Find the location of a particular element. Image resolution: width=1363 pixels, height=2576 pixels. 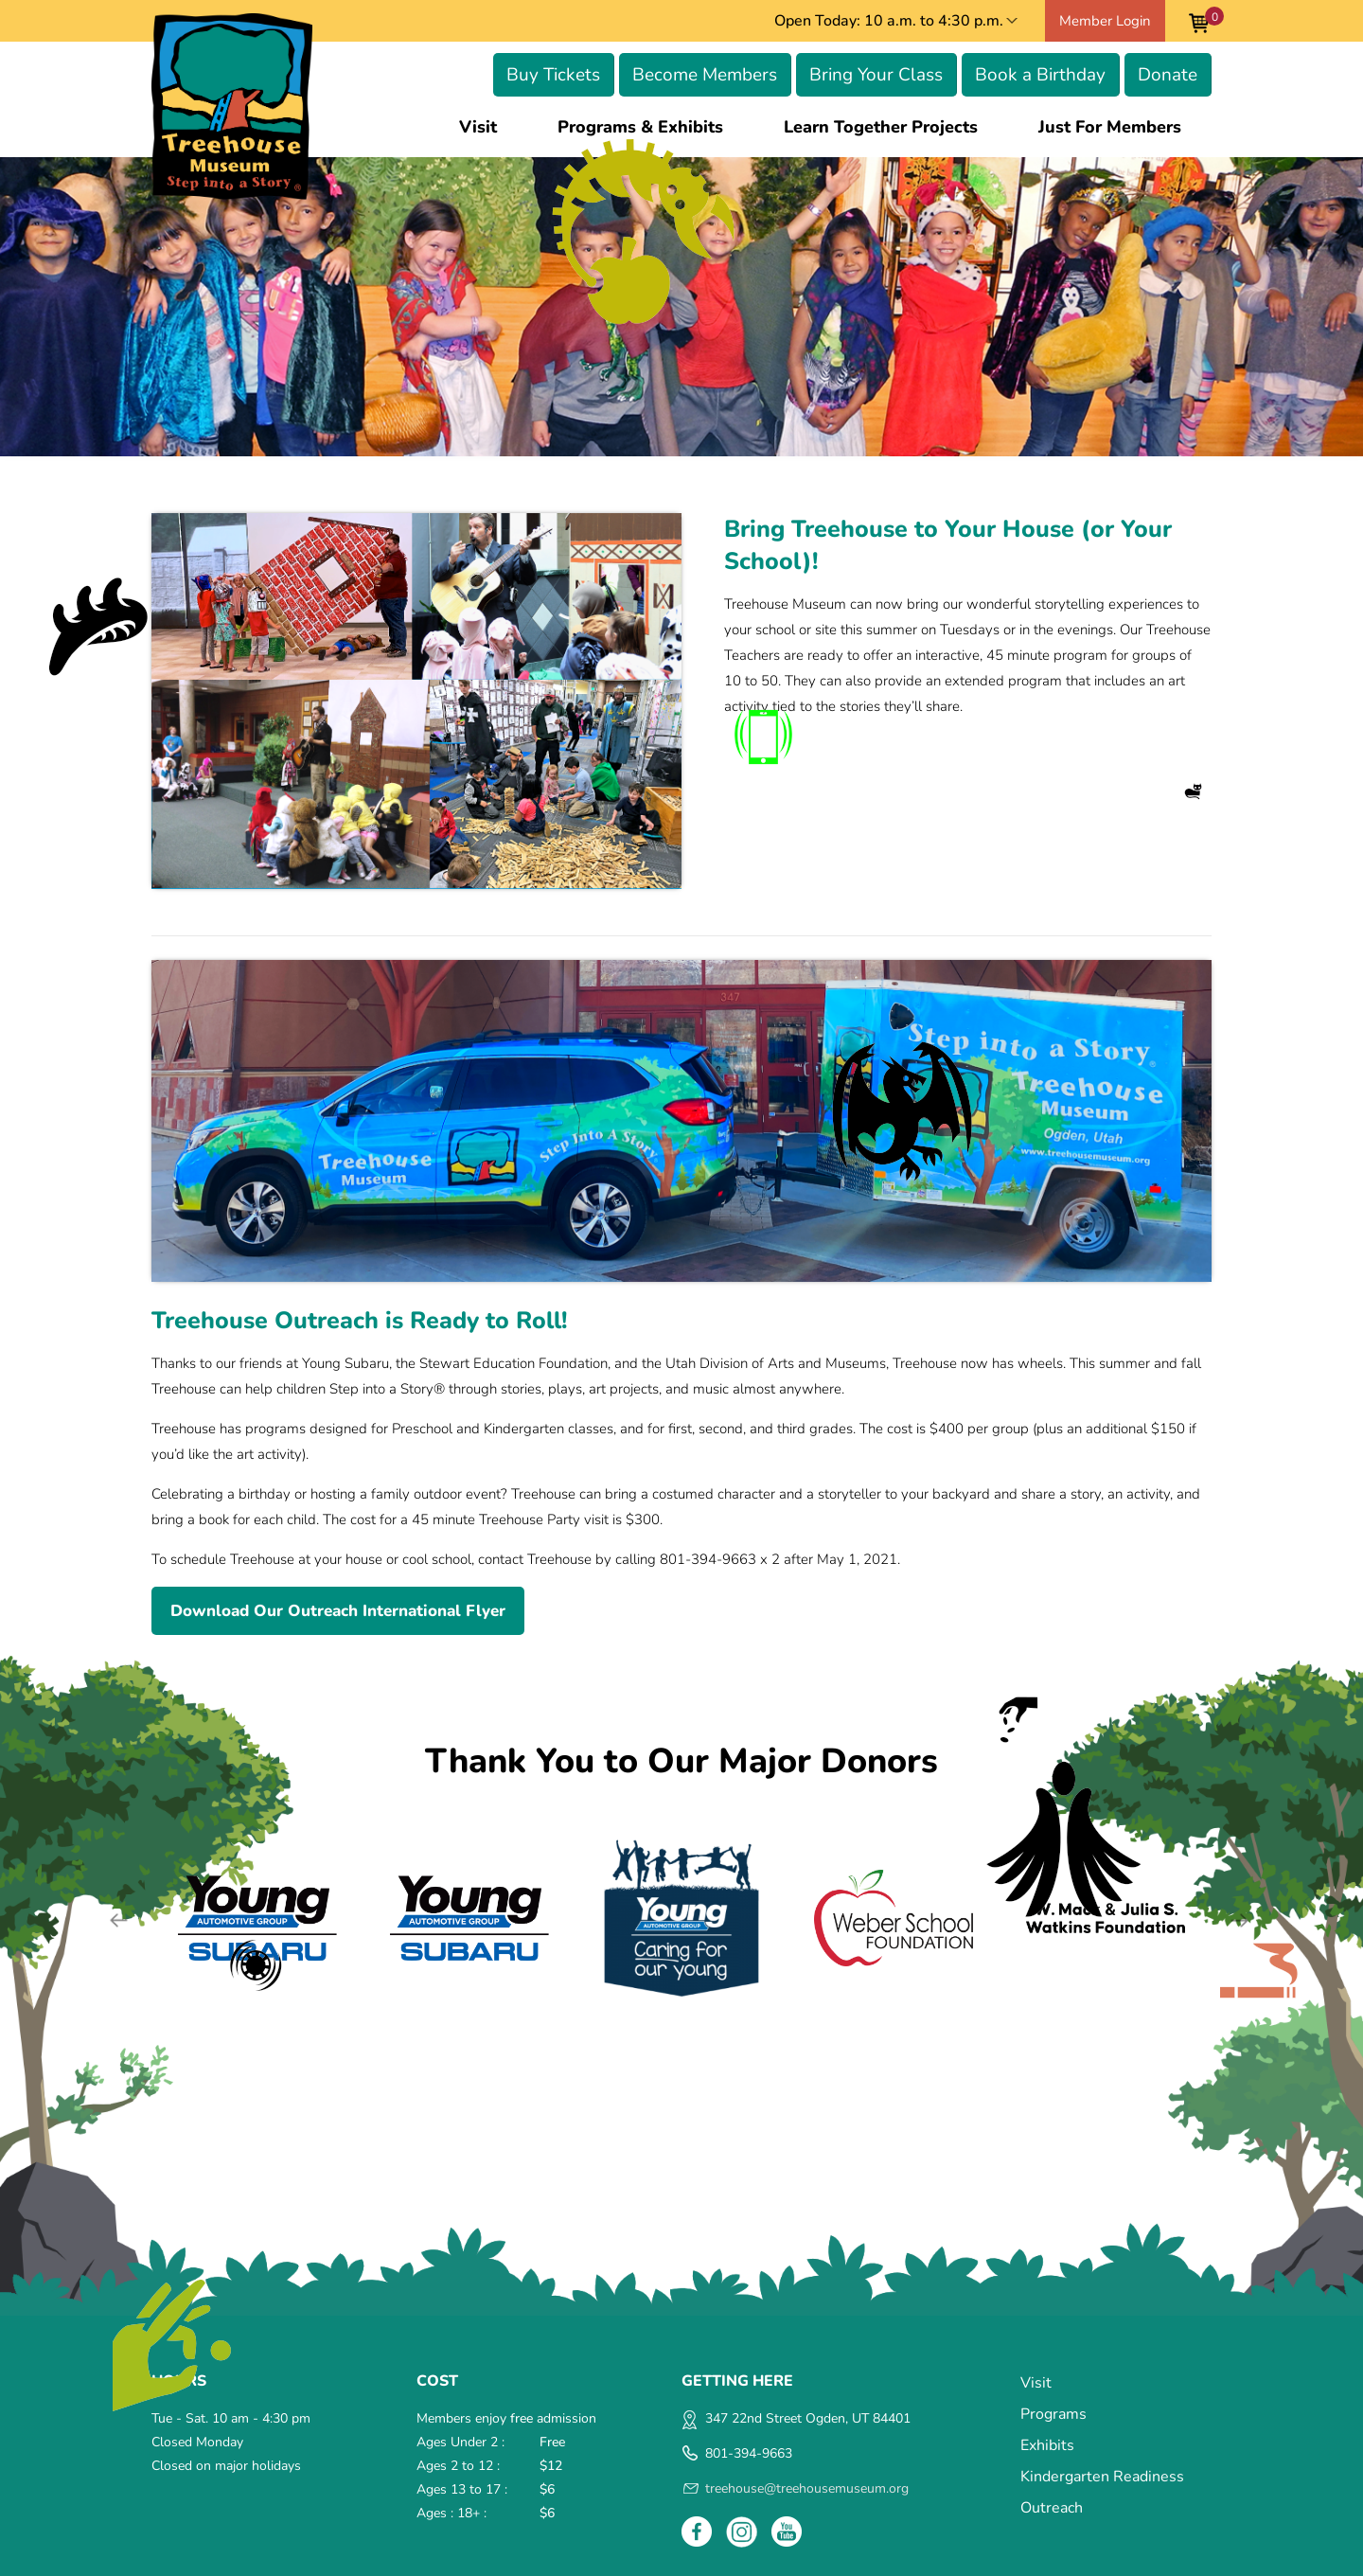

indicates motion detection is active is located at coordinates (256, 1965).